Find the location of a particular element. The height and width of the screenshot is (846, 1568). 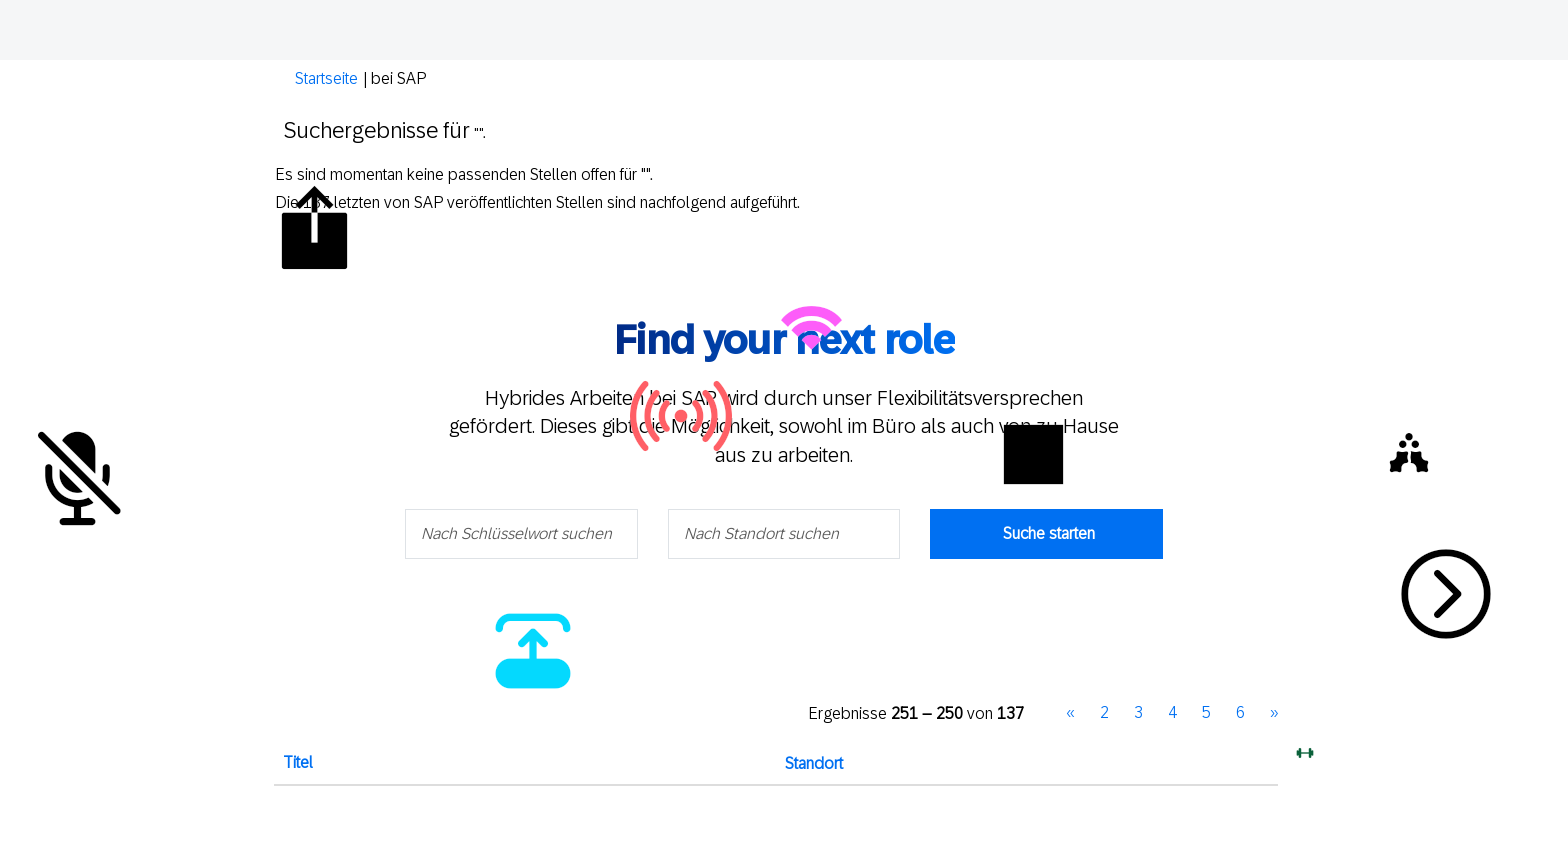

navigate to the next item or screen is located at coordinates (1446, 594).